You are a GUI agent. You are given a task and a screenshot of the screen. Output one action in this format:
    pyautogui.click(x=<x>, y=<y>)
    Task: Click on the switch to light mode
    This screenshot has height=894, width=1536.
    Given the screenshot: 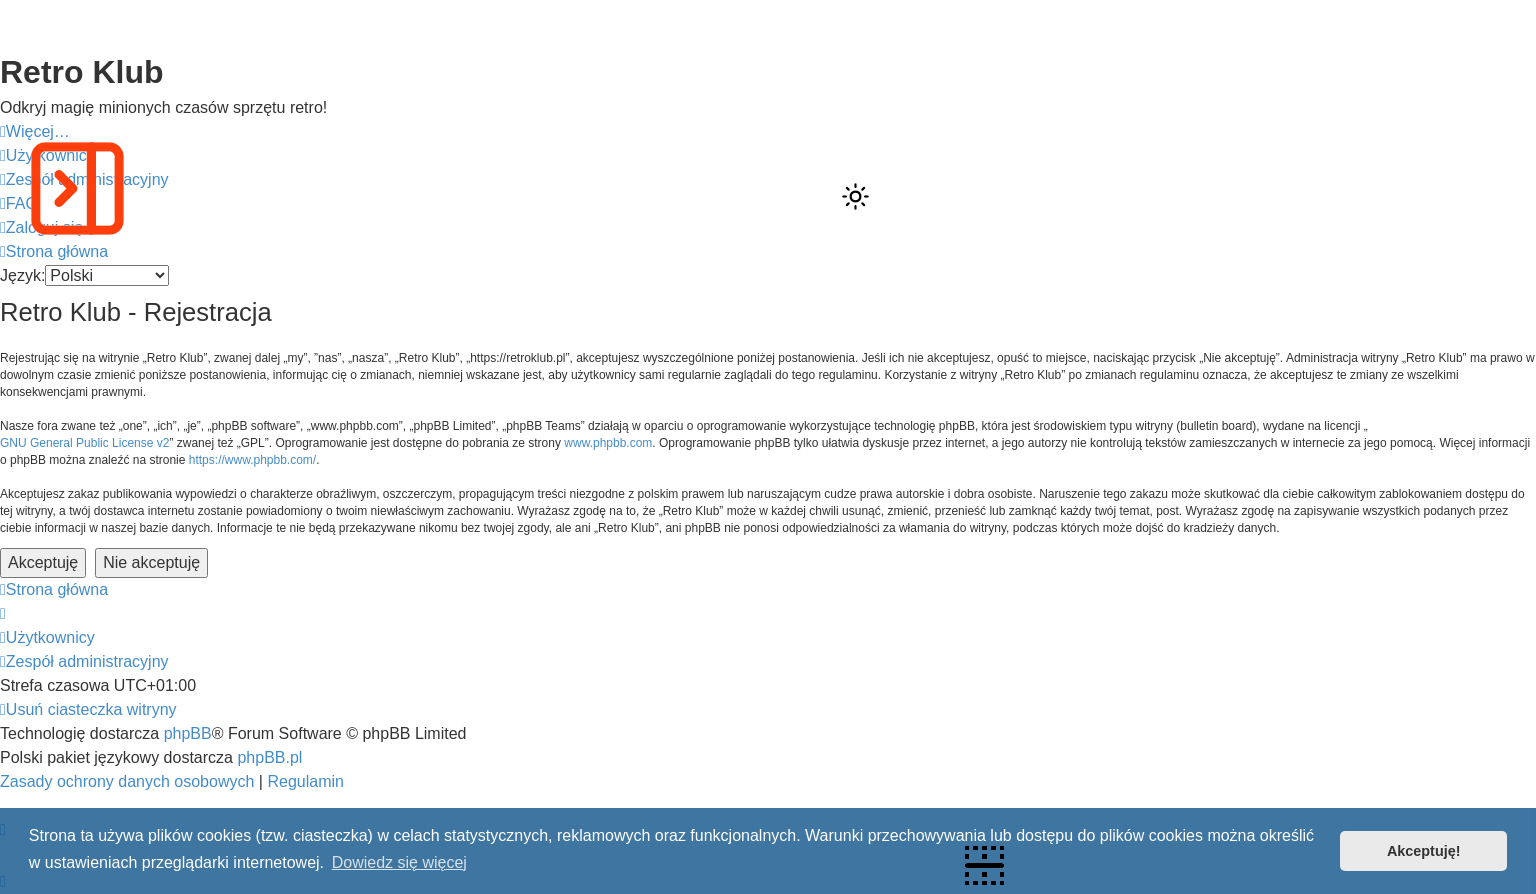 What is the action you would take?
    pyautogui.click(x=855, y=196)
    